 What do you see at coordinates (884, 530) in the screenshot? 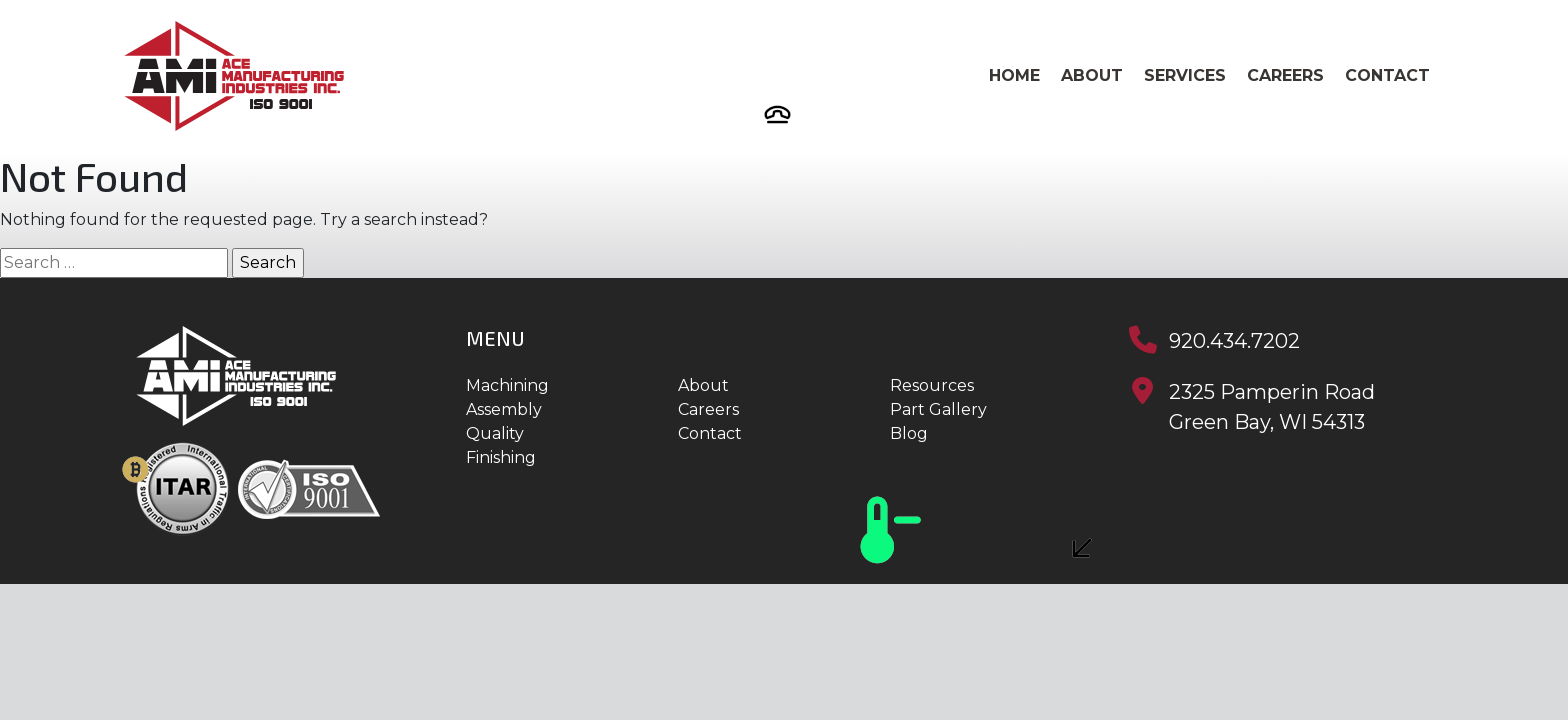
I see `decrease temperature setting` at bounding box center [884, 530].